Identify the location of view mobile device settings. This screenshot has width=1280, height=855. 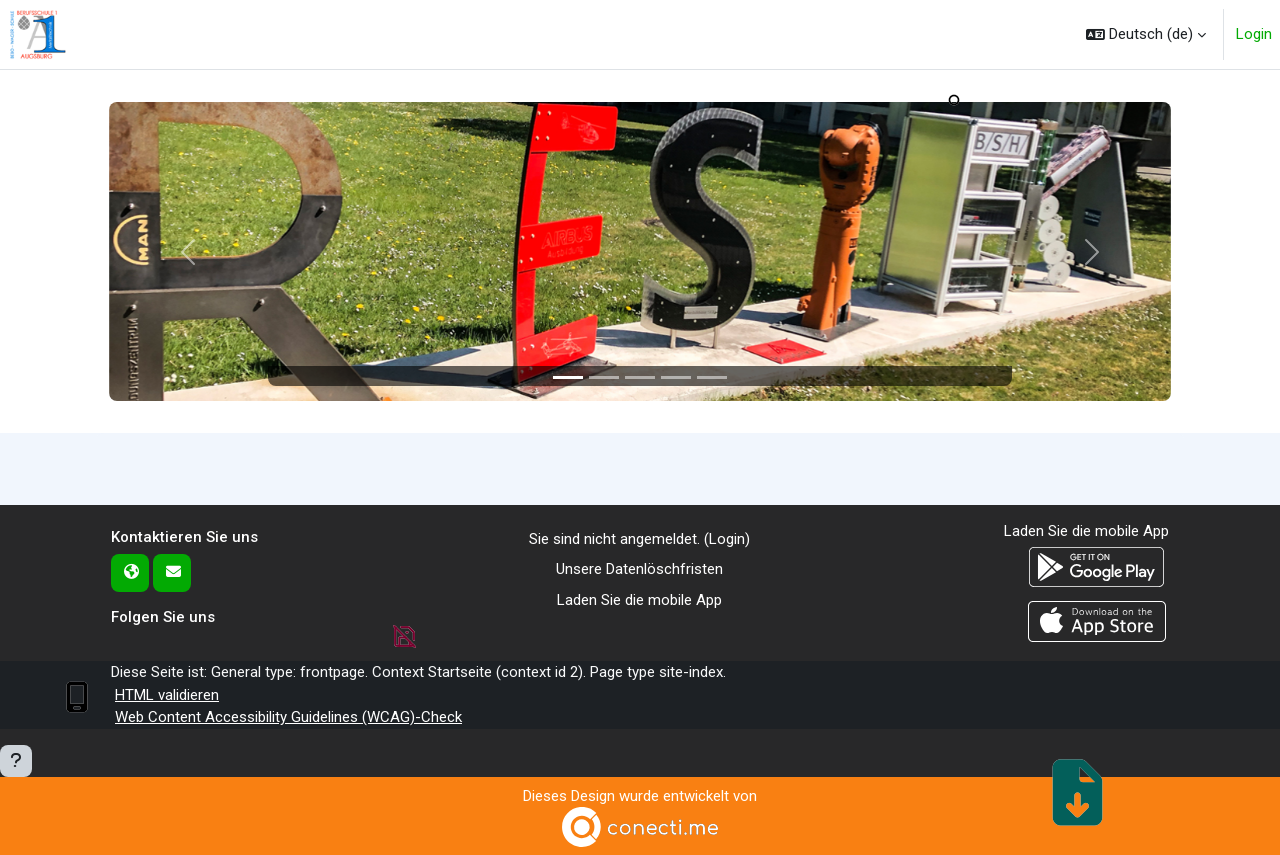
(77, 697).